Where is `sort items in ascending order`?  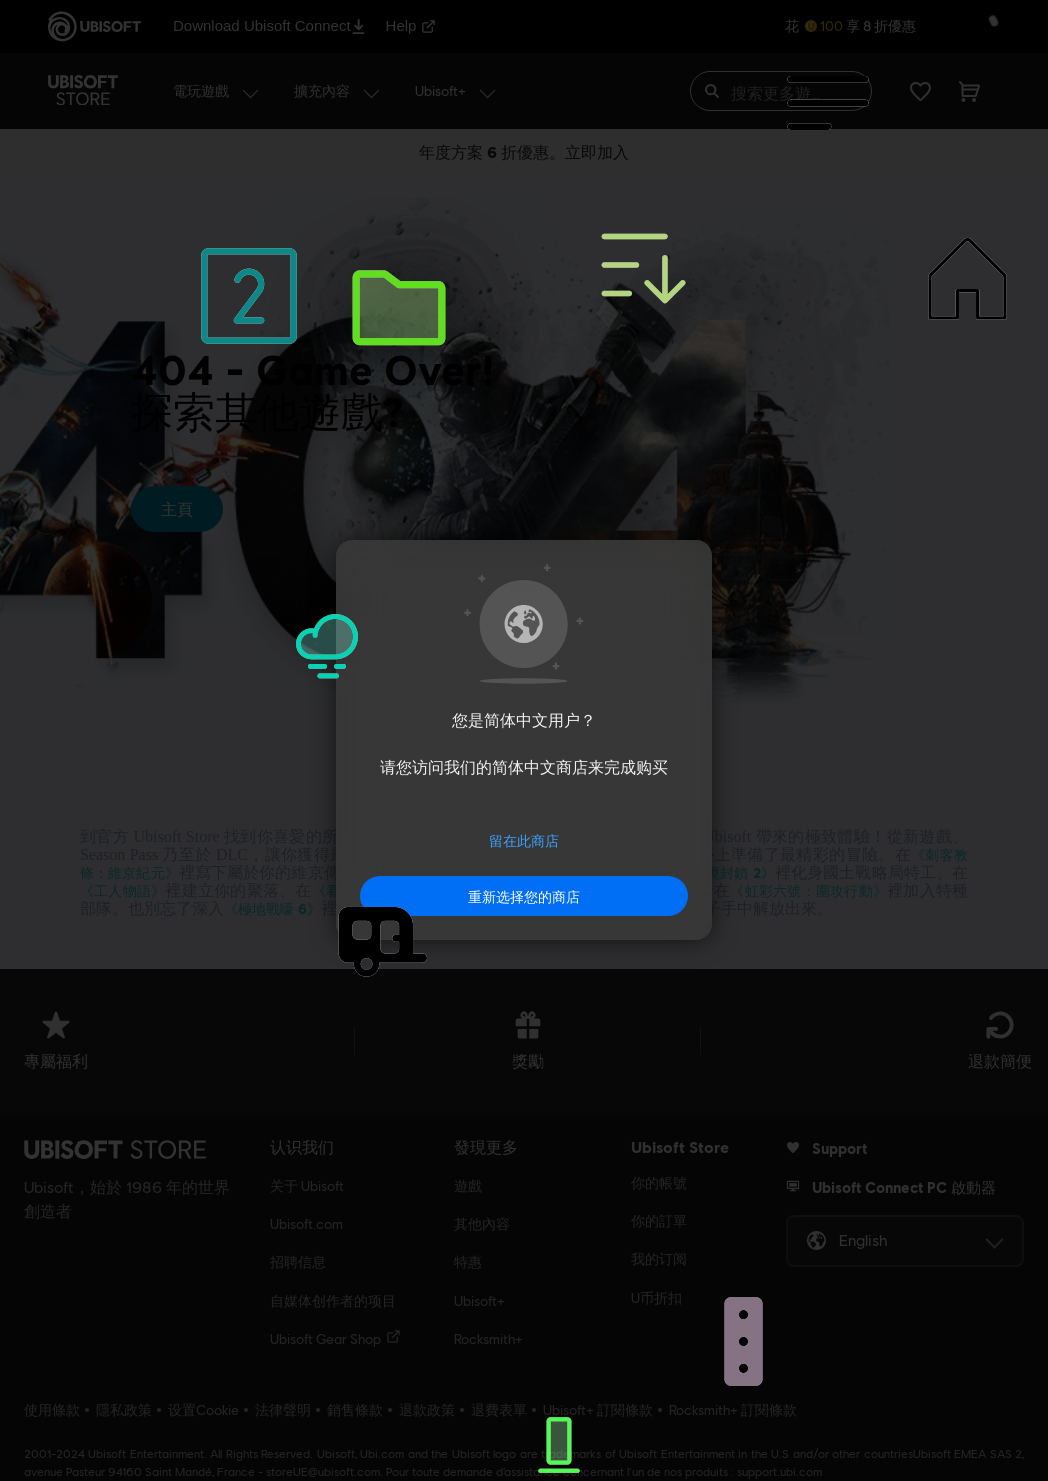
sort items in ascending order is located at coordinates (640, 265).